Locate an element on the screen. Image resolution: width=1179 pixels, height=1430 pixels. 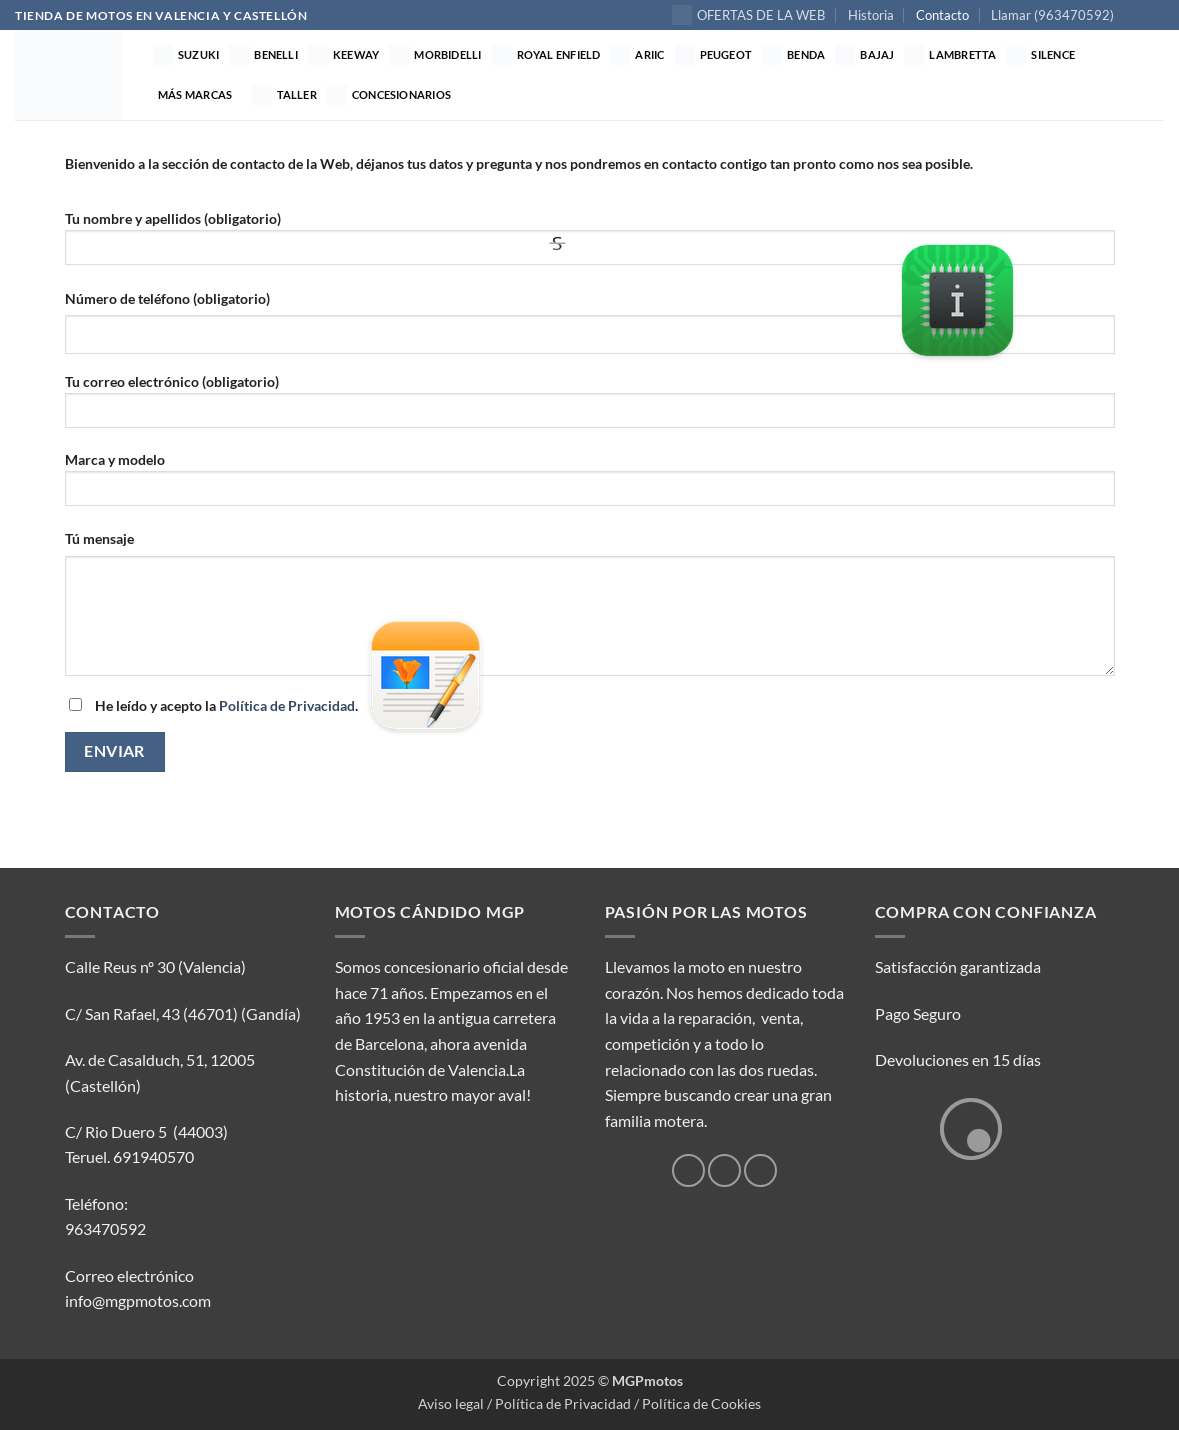
quassel IRC client is currently inactive or disconnected is located at coordinates (971, 1129).